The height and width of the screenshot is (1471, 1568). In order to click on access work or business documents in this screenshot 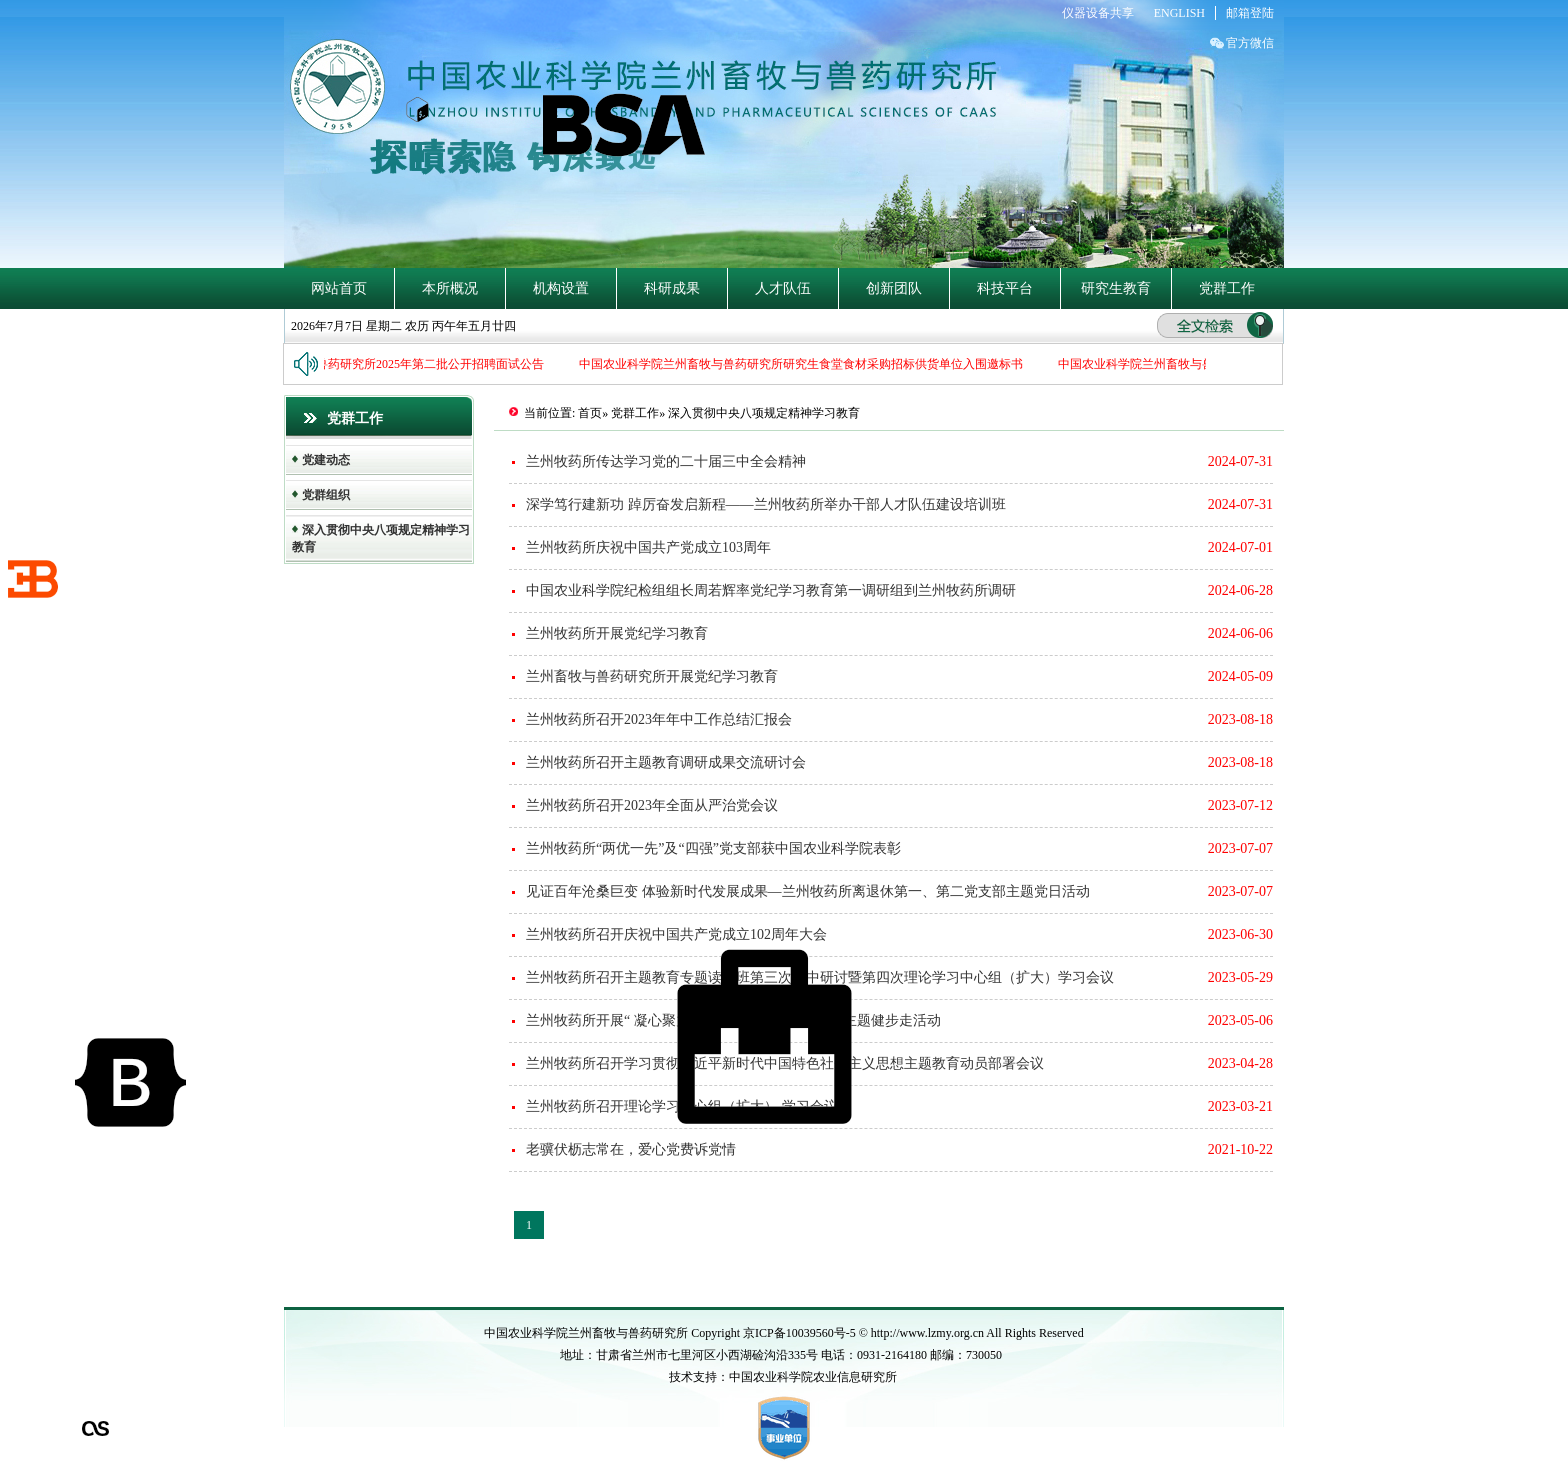, I will do `click(764, 1045)`.